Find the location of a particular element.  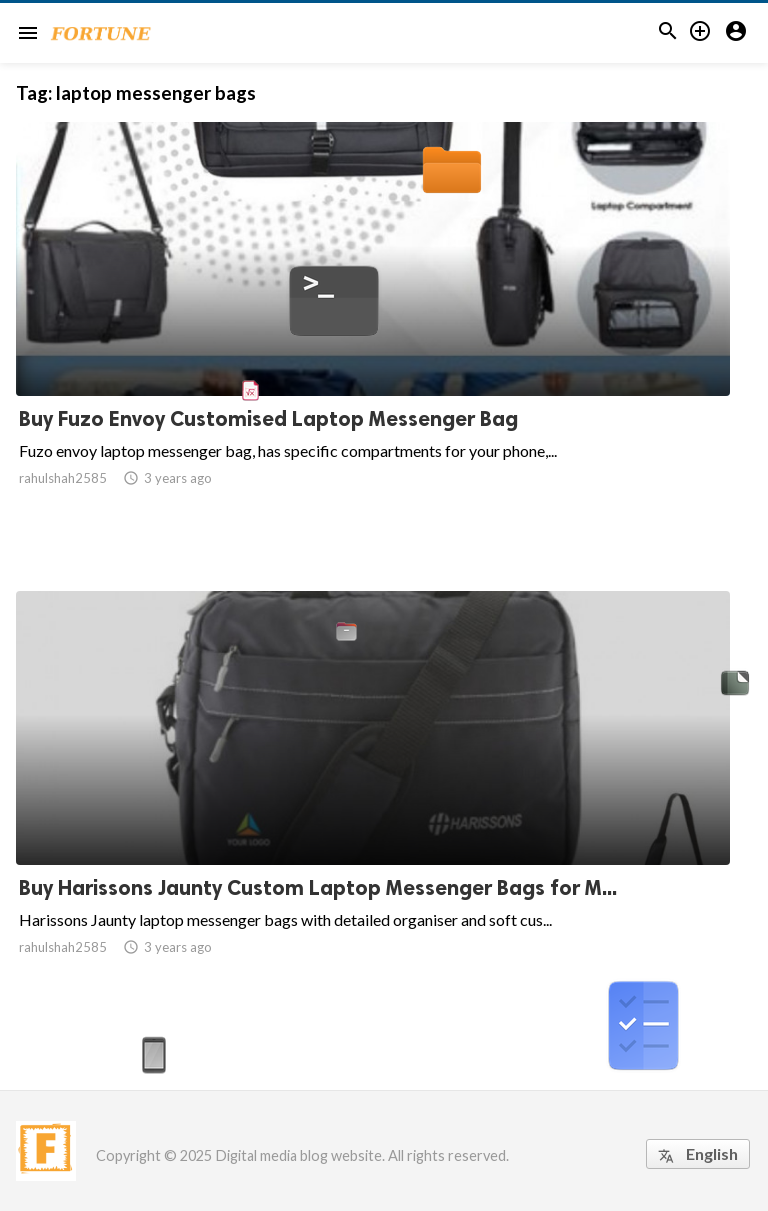

change desktop wallpaper settings is located at coordinates (735, 682).